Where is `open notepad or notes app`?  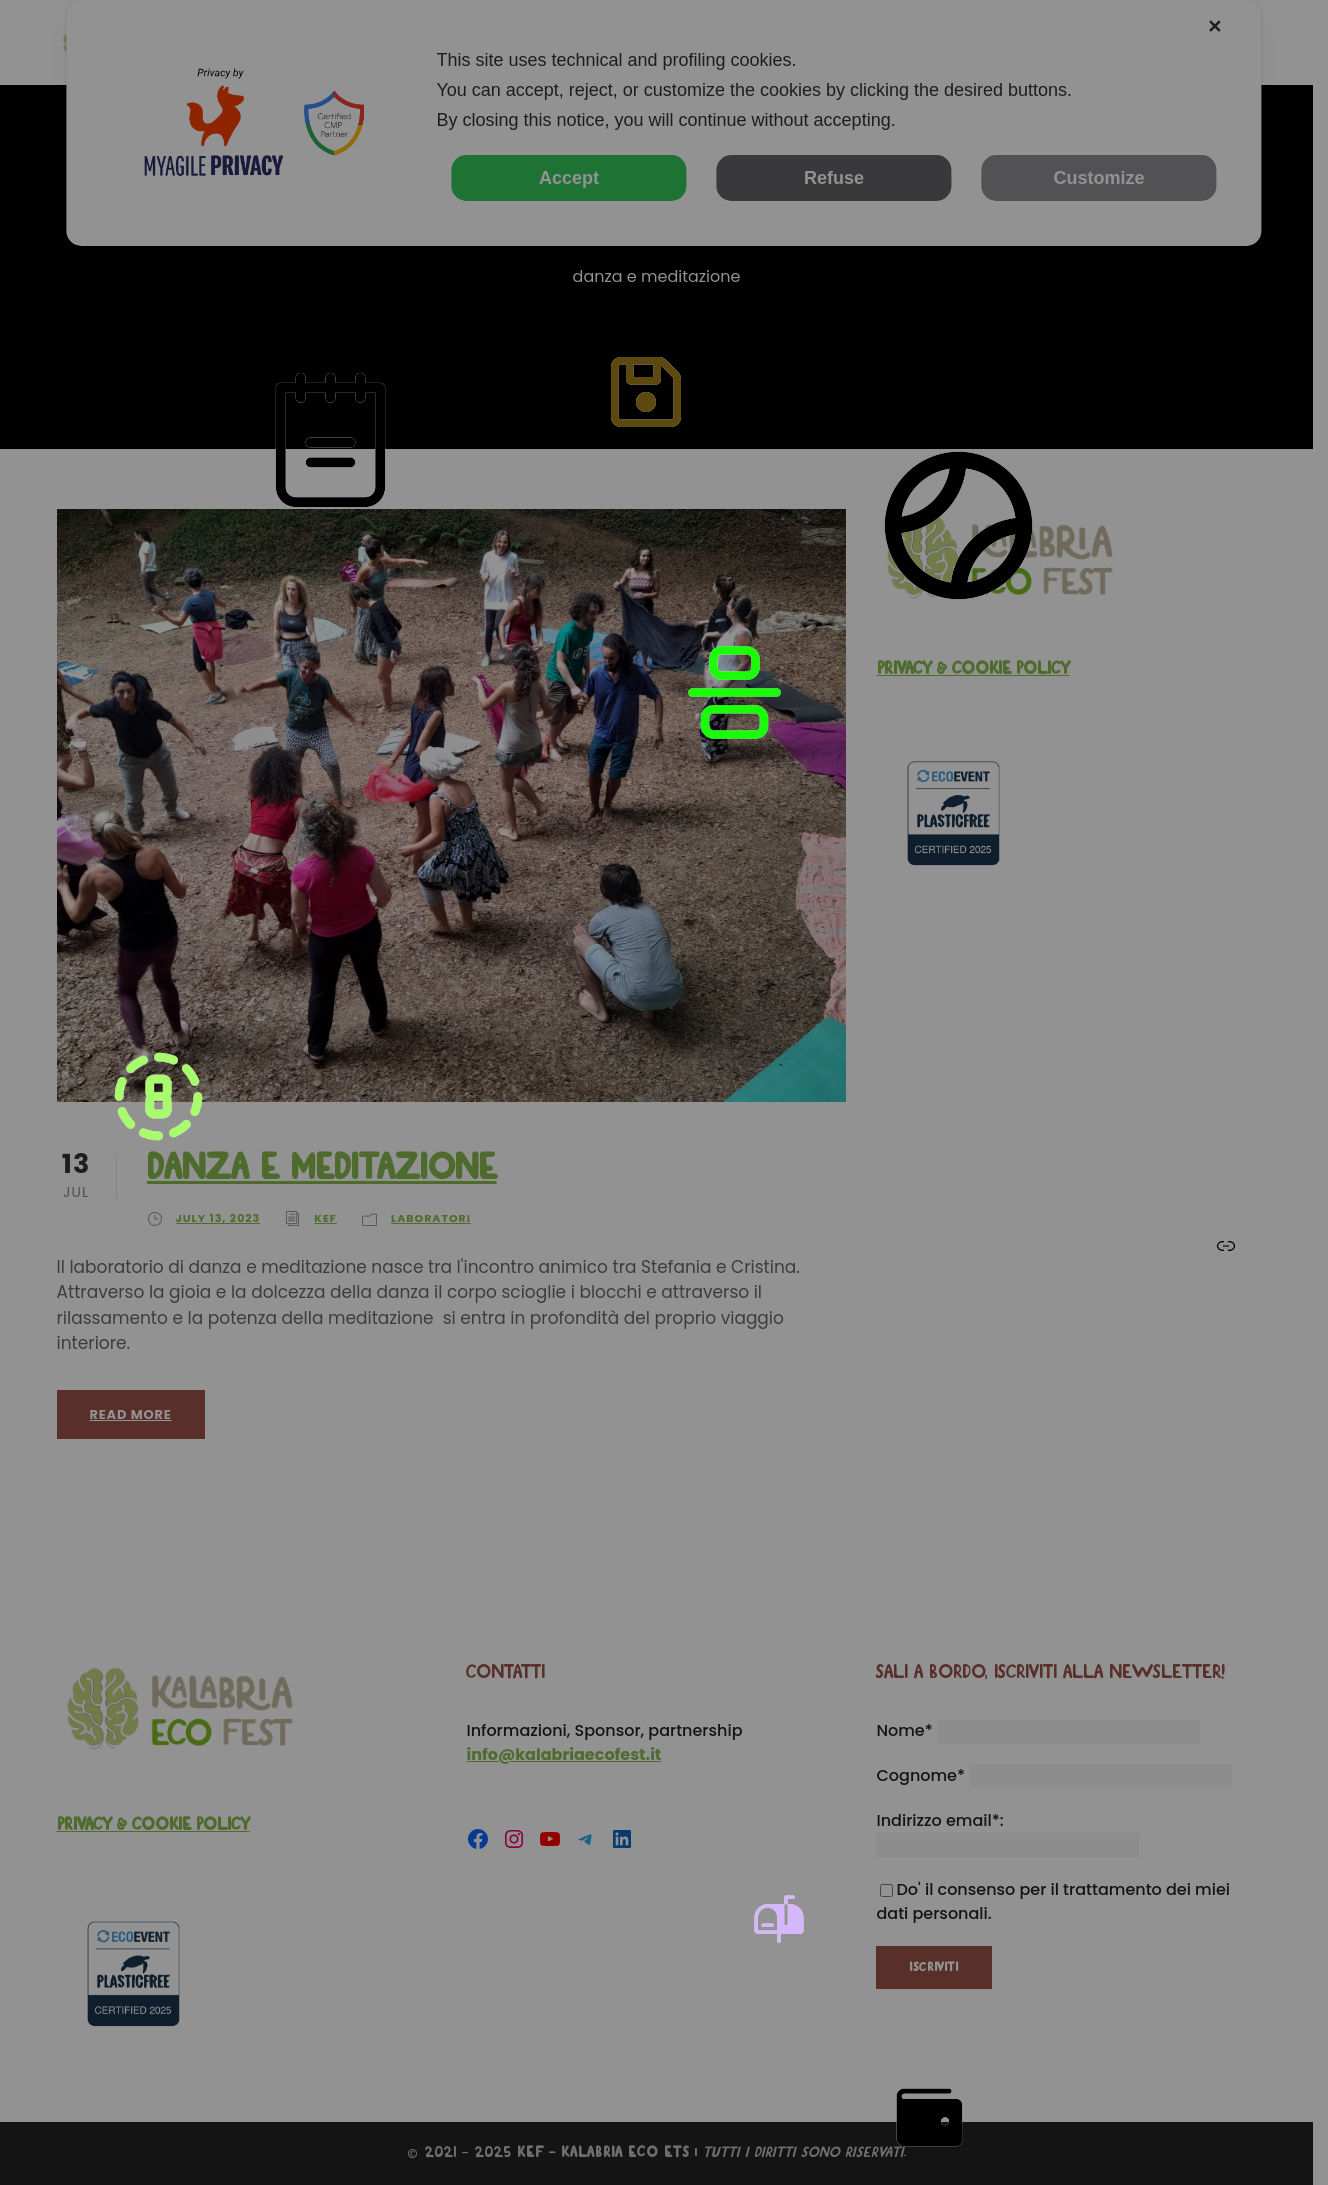
open notepad or notes app is located at coordinates (330, 442).